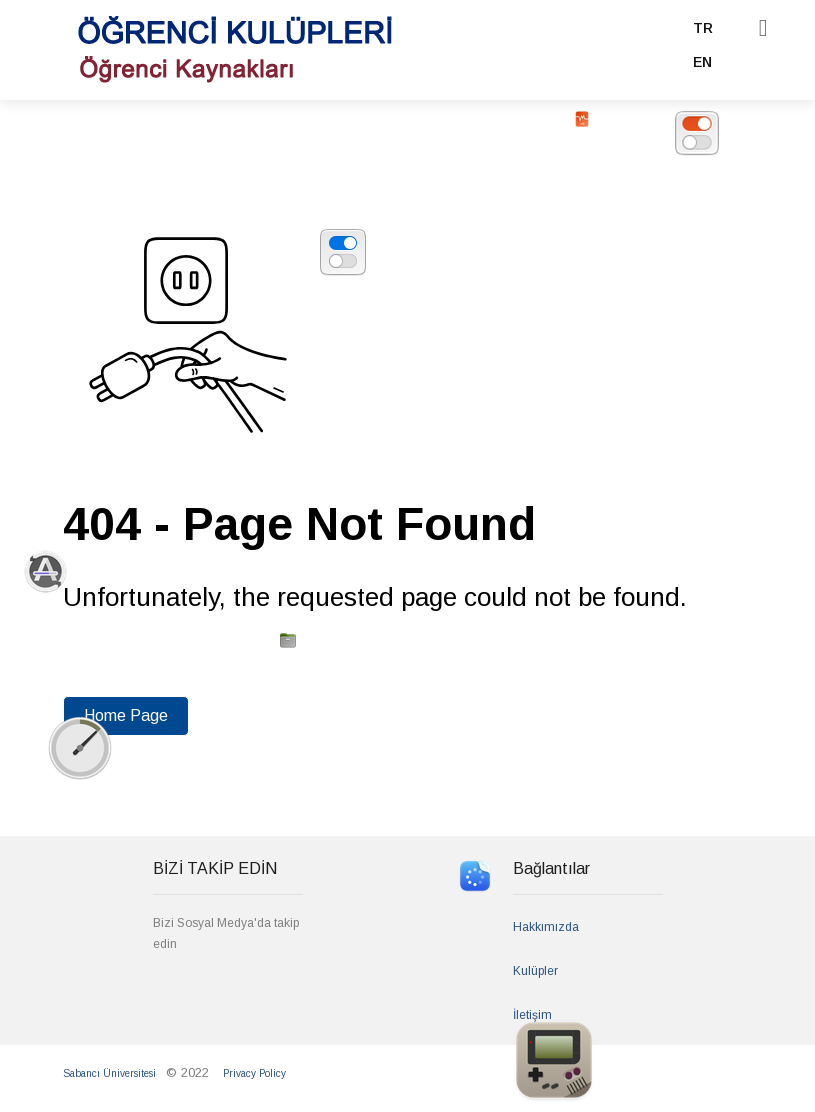 Image resolution: width=815 pixels, height=1112 pixels. What do you see at coordinates (80, 748) in the screenshot?
I see `launch sysprof system profiler` at bounding box center [80, 748].